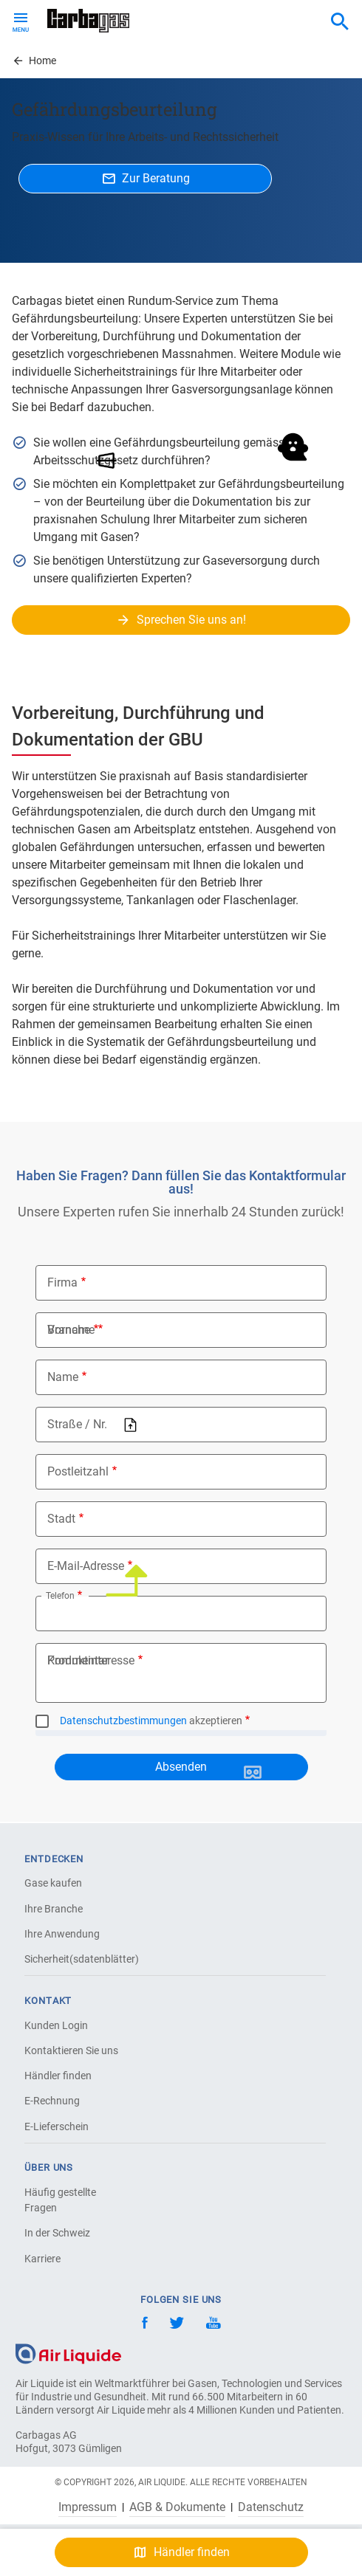 Image resolution: width=362 pixels, height=2576 pixels. Describe the element at coordinates (128, 1582) in the screenshot. I see `redirect or forward content upward` at that location.